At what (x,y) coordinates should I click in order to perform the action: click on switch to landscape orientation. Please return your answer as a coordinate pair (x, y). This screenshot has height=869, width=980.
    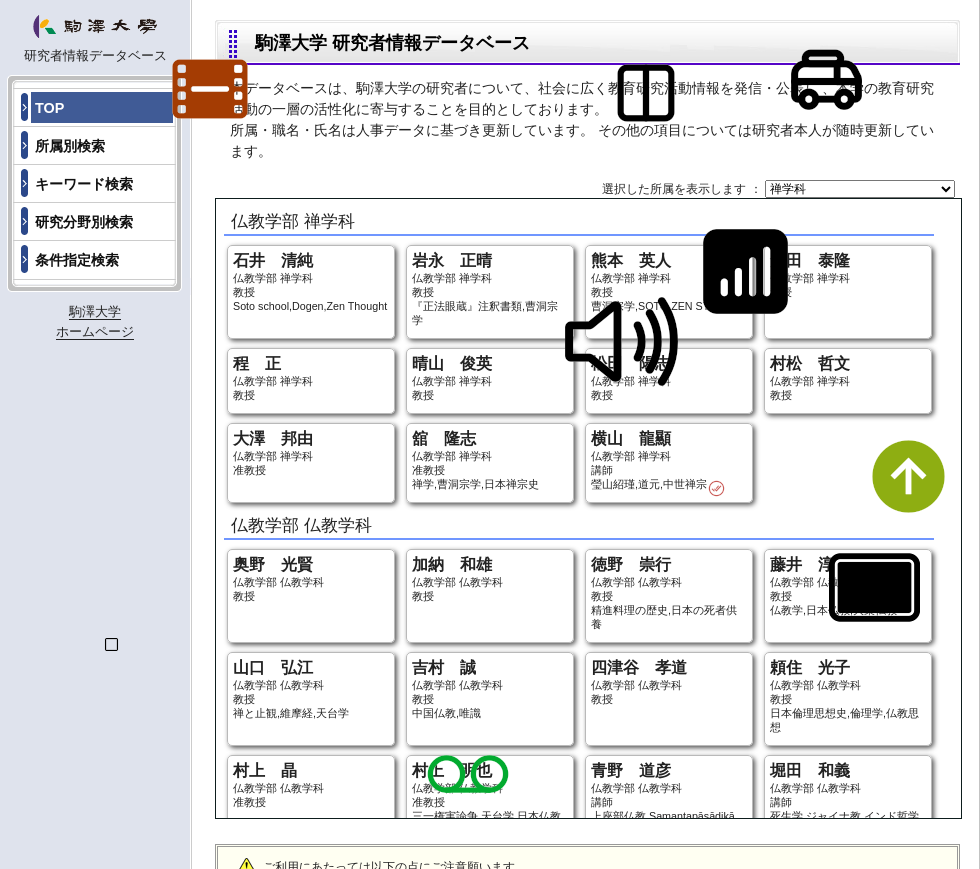
    Looking at the image, I should click on (874, 587).